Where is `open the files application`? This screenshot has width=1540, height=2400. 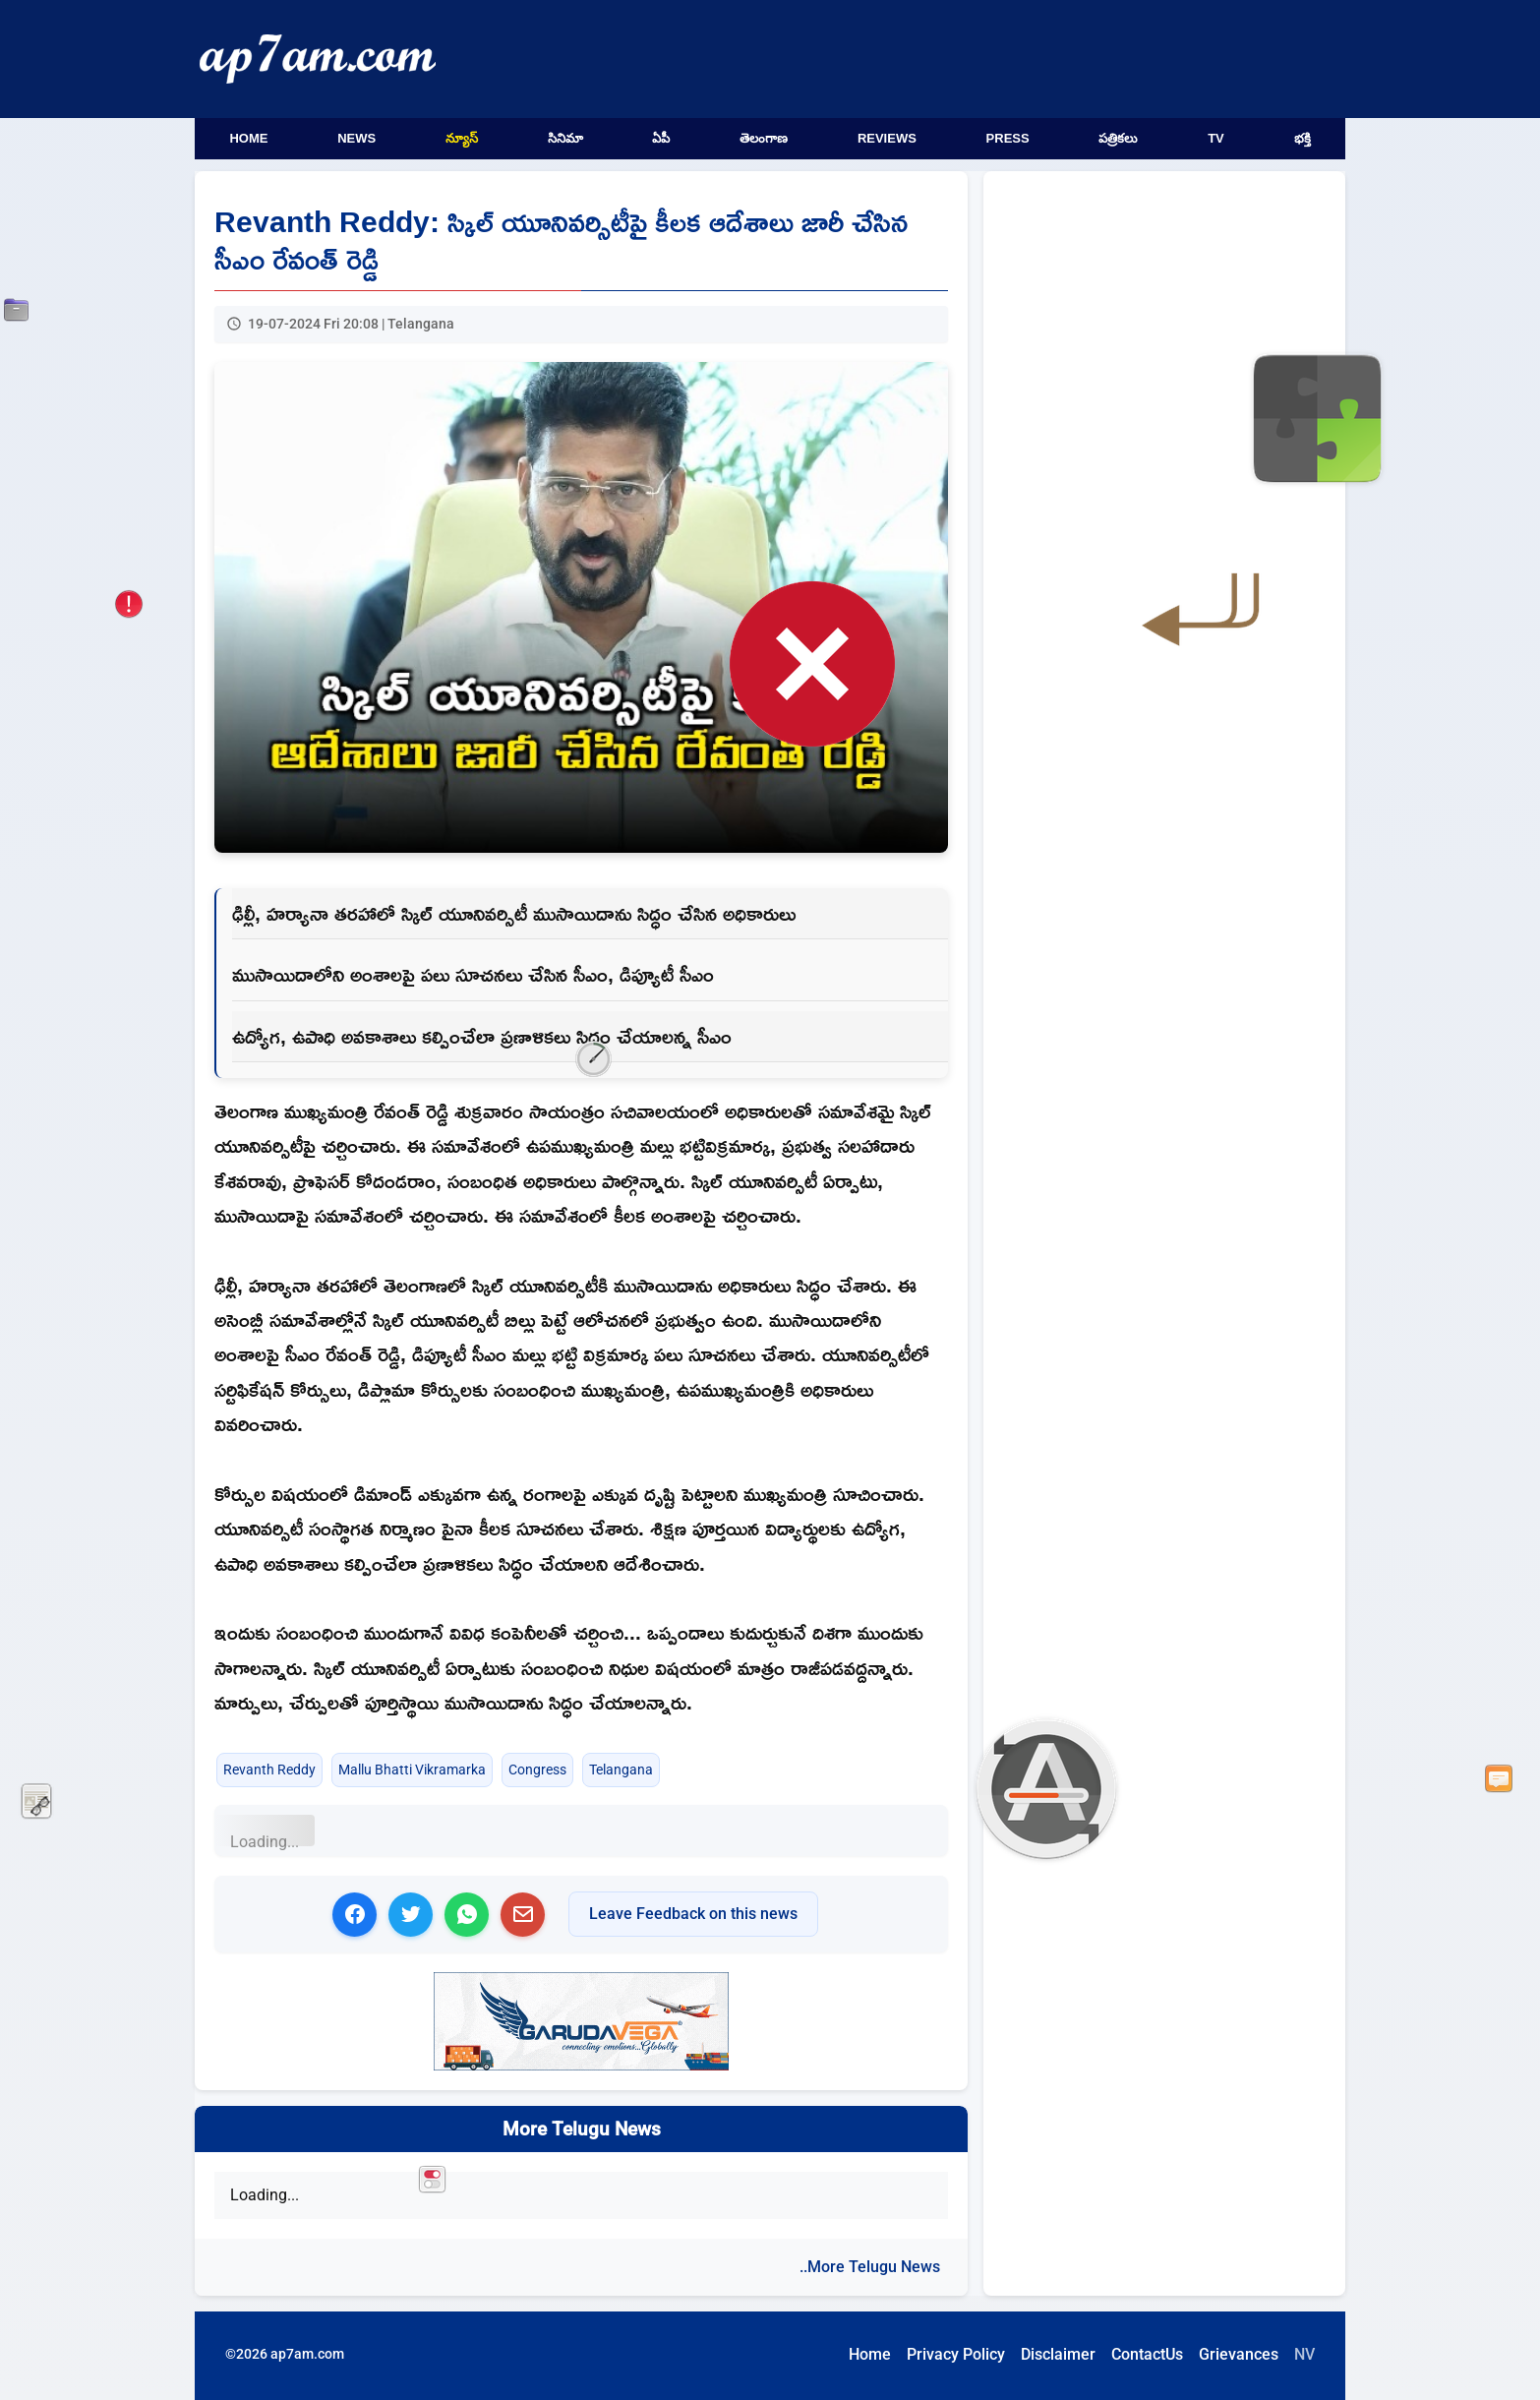
open the files application is located at coordinates (16, 309).